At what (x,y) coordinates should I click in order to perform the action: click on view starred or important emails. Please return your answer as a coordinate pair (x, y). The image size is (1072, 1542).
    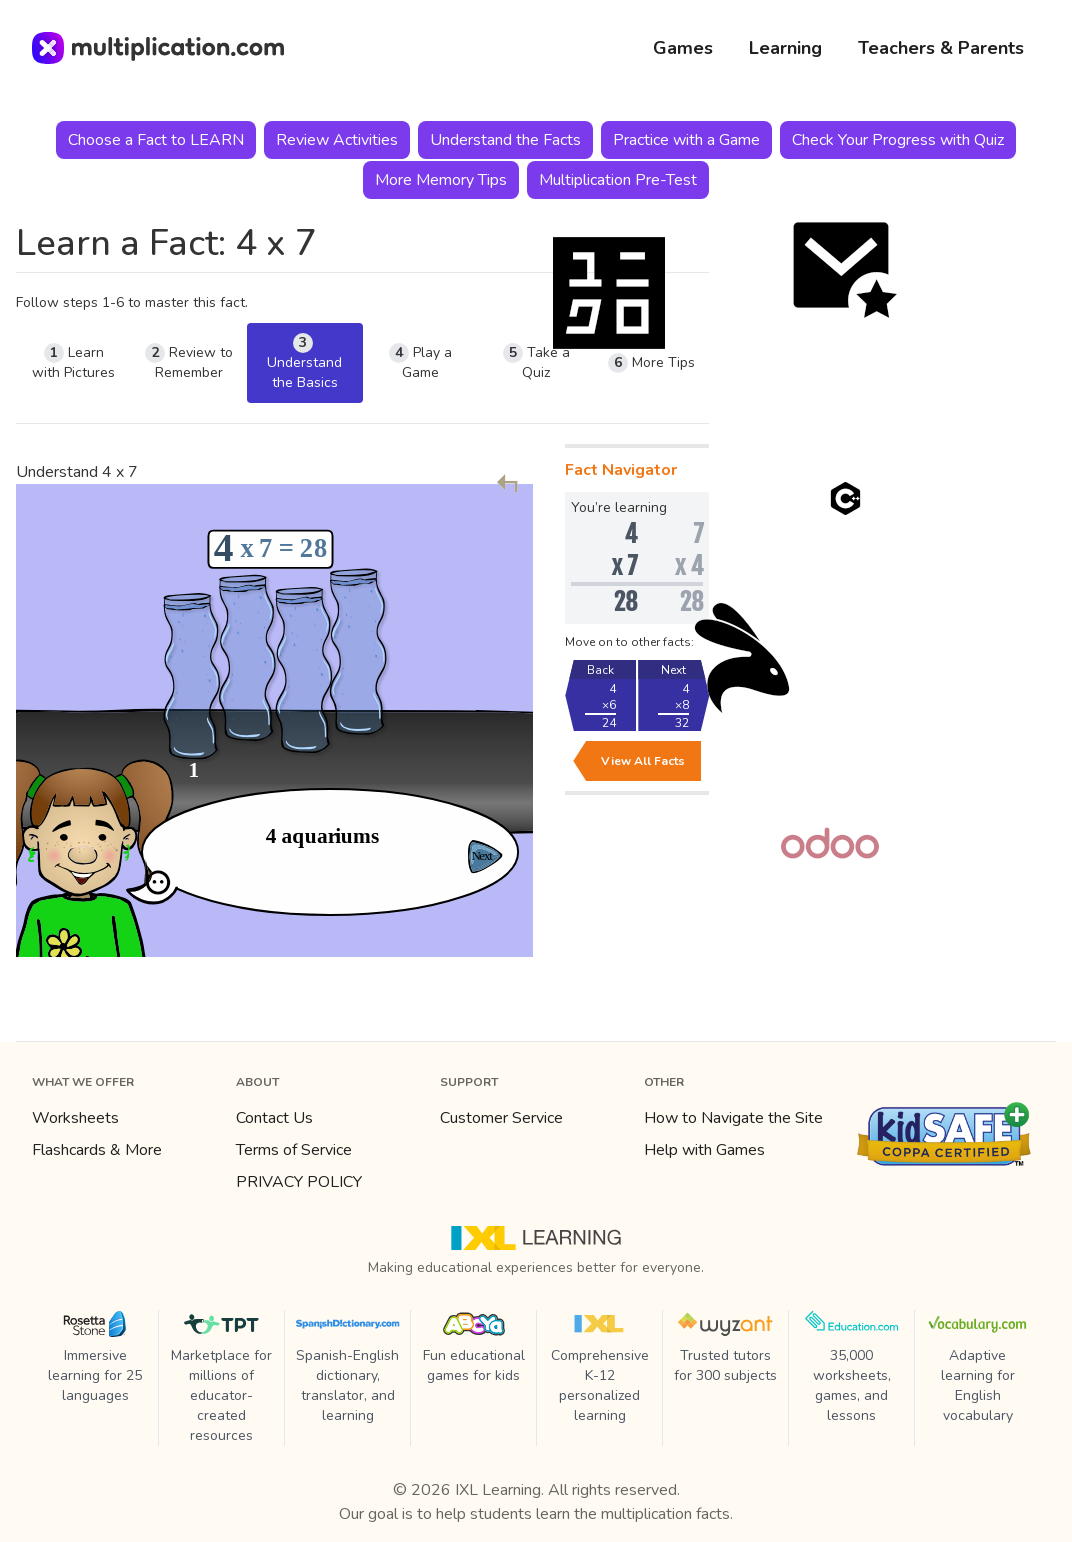
    Looking at the image, I should click on (841, 265).